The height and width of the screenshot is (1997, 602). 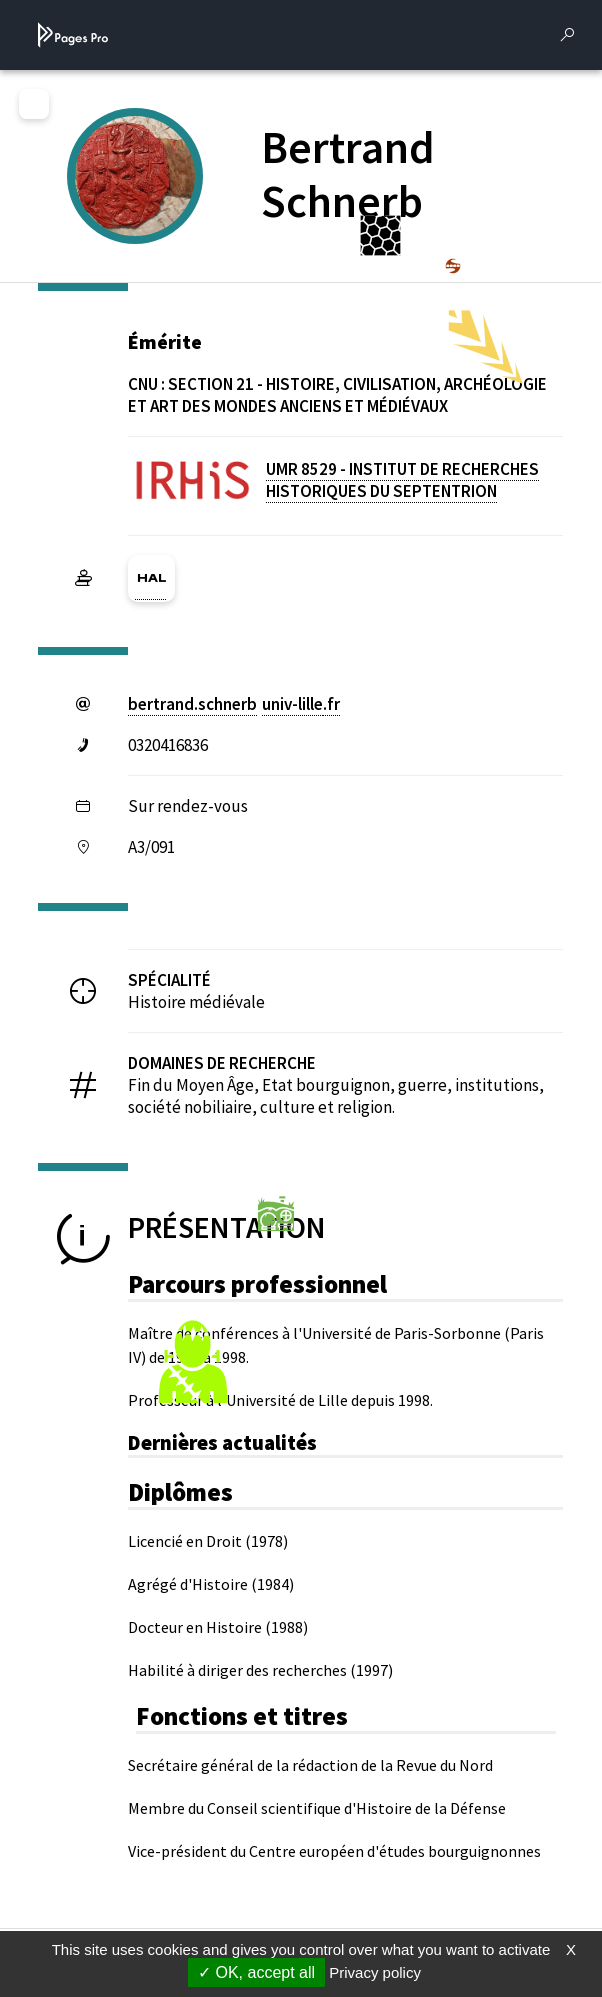 I want to click on select frankenstein character or monster avatar, so click(x=193, y=1362).